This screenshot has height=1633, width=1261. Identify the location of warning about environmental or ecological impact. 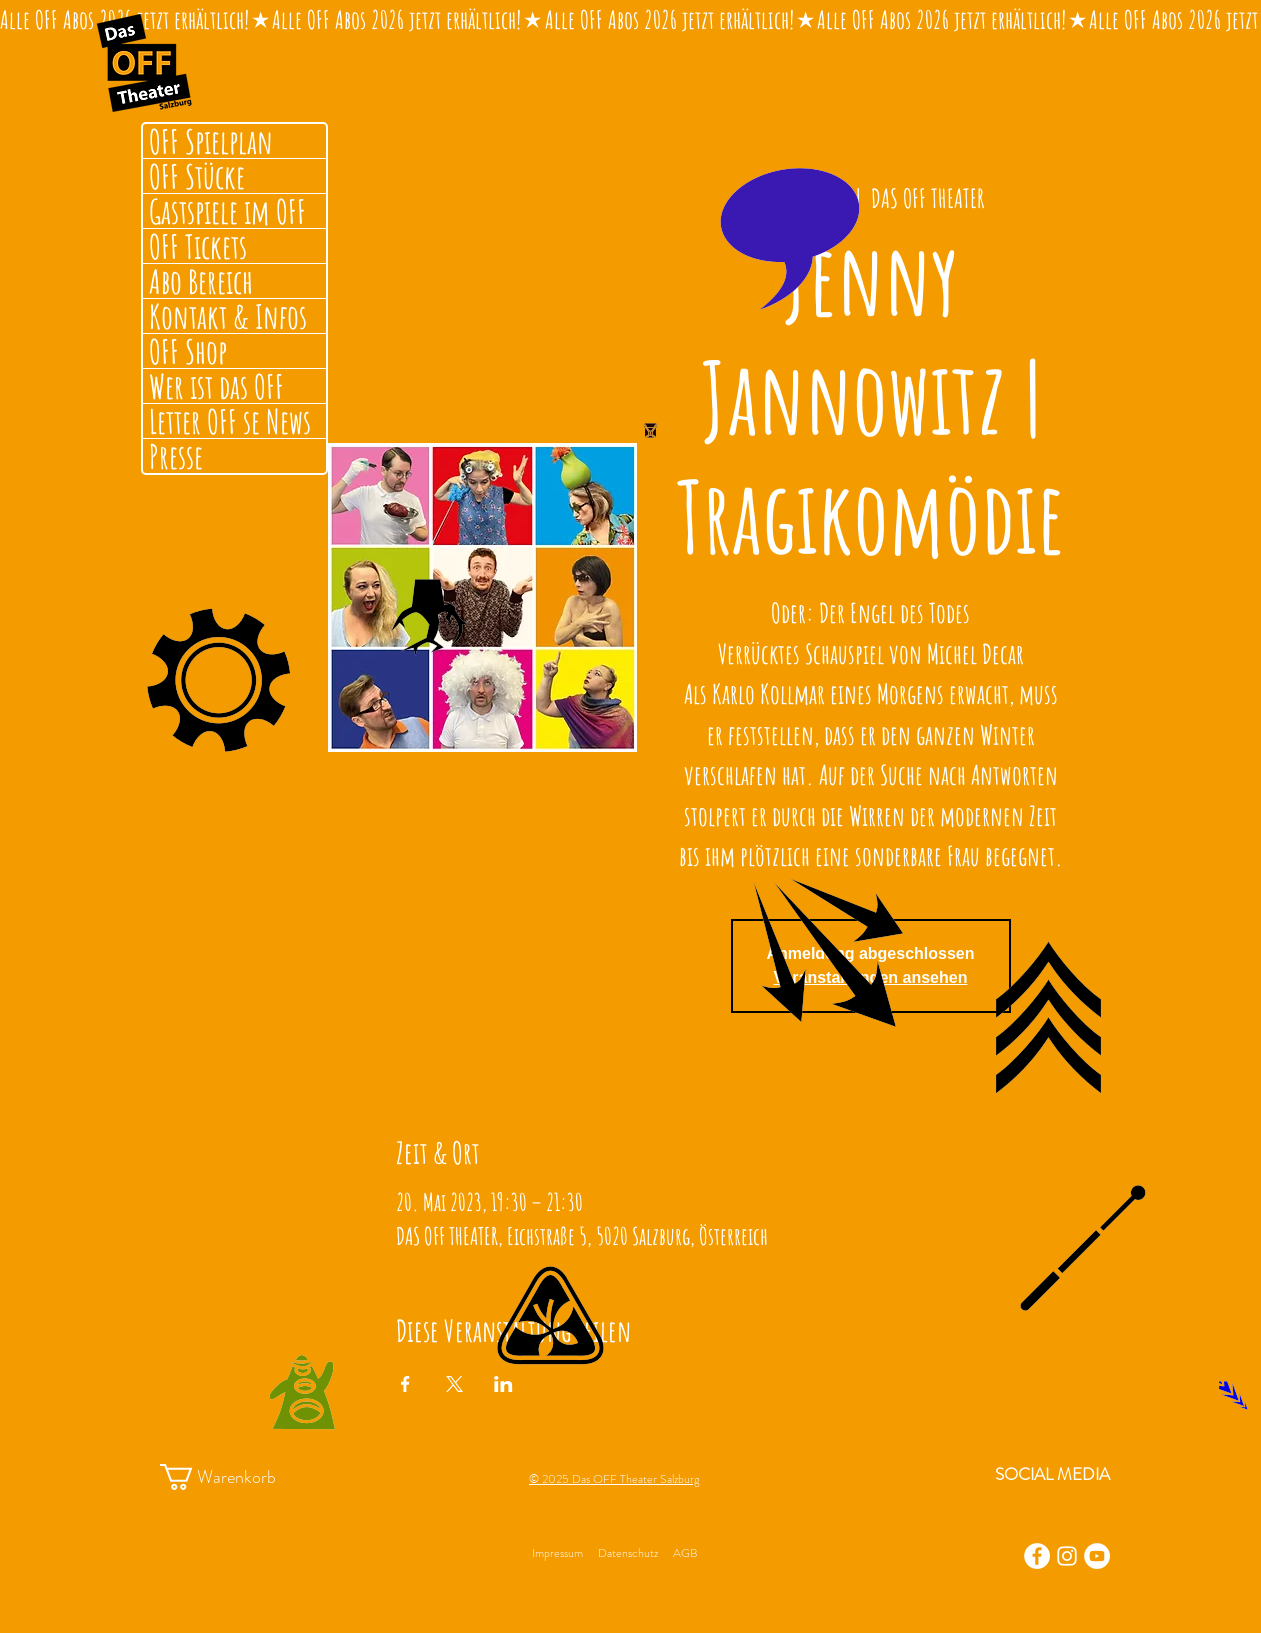
(550, 1320).